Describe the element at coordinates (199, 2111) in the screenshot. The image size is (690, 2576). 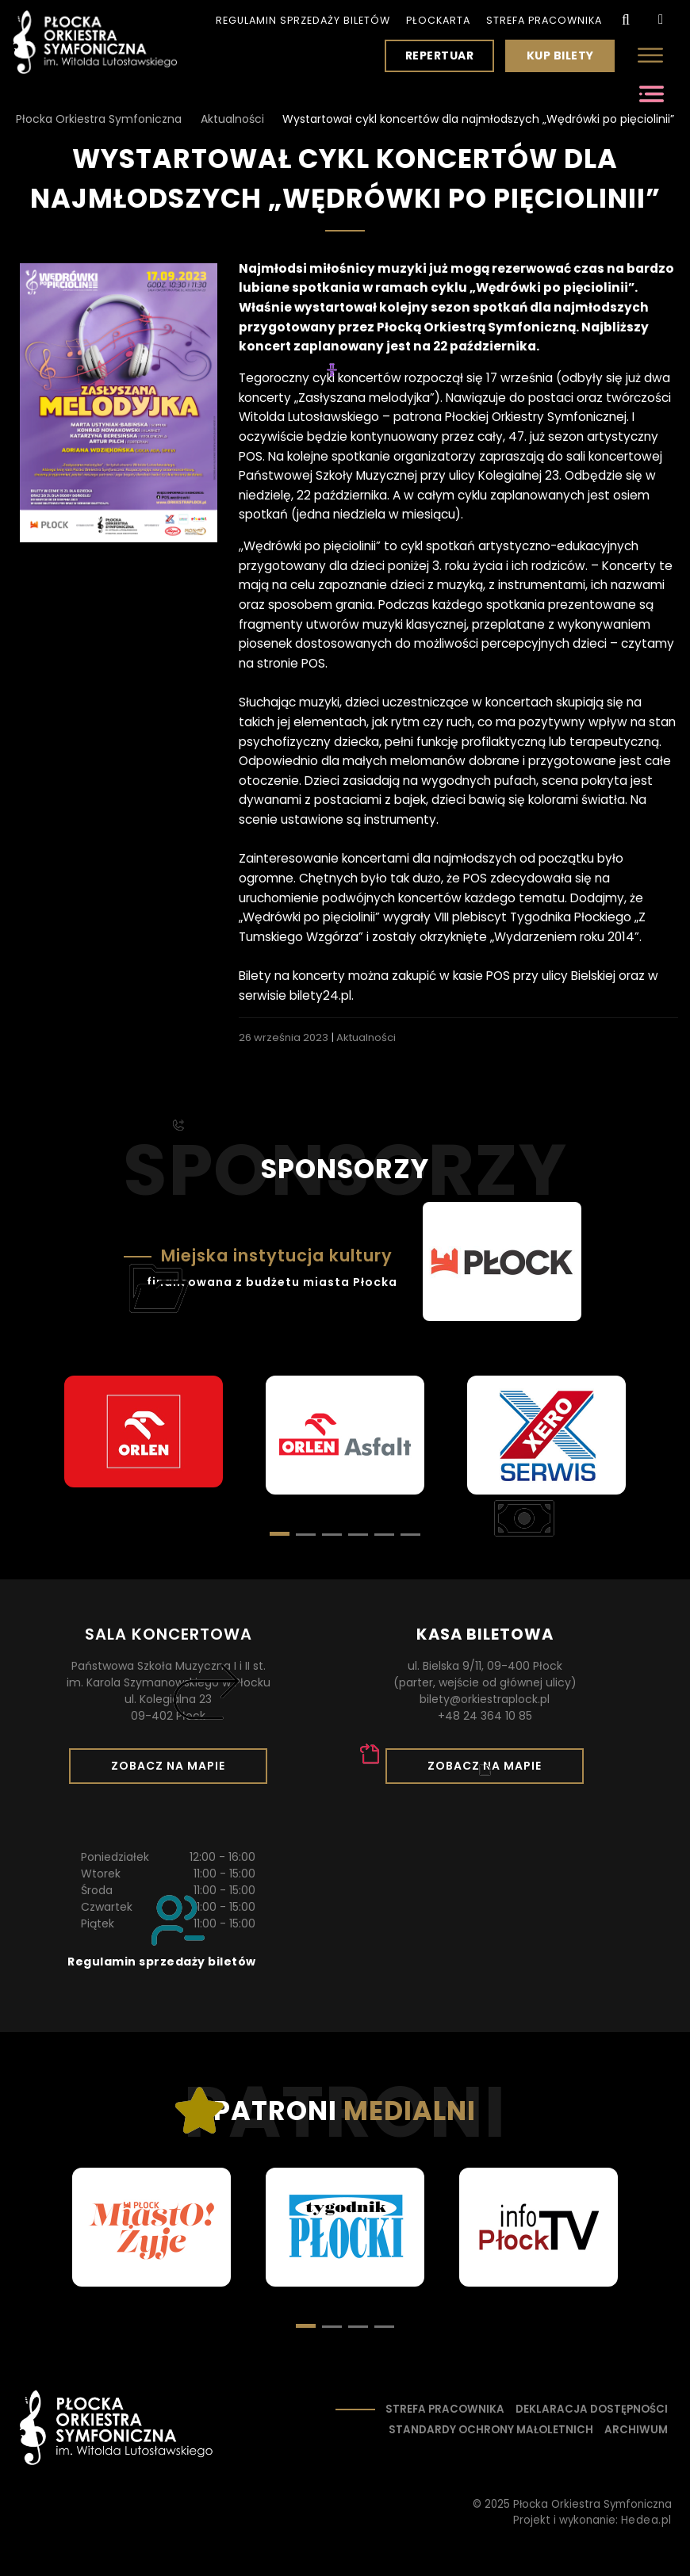
I see `mark item as favorite` at that location.